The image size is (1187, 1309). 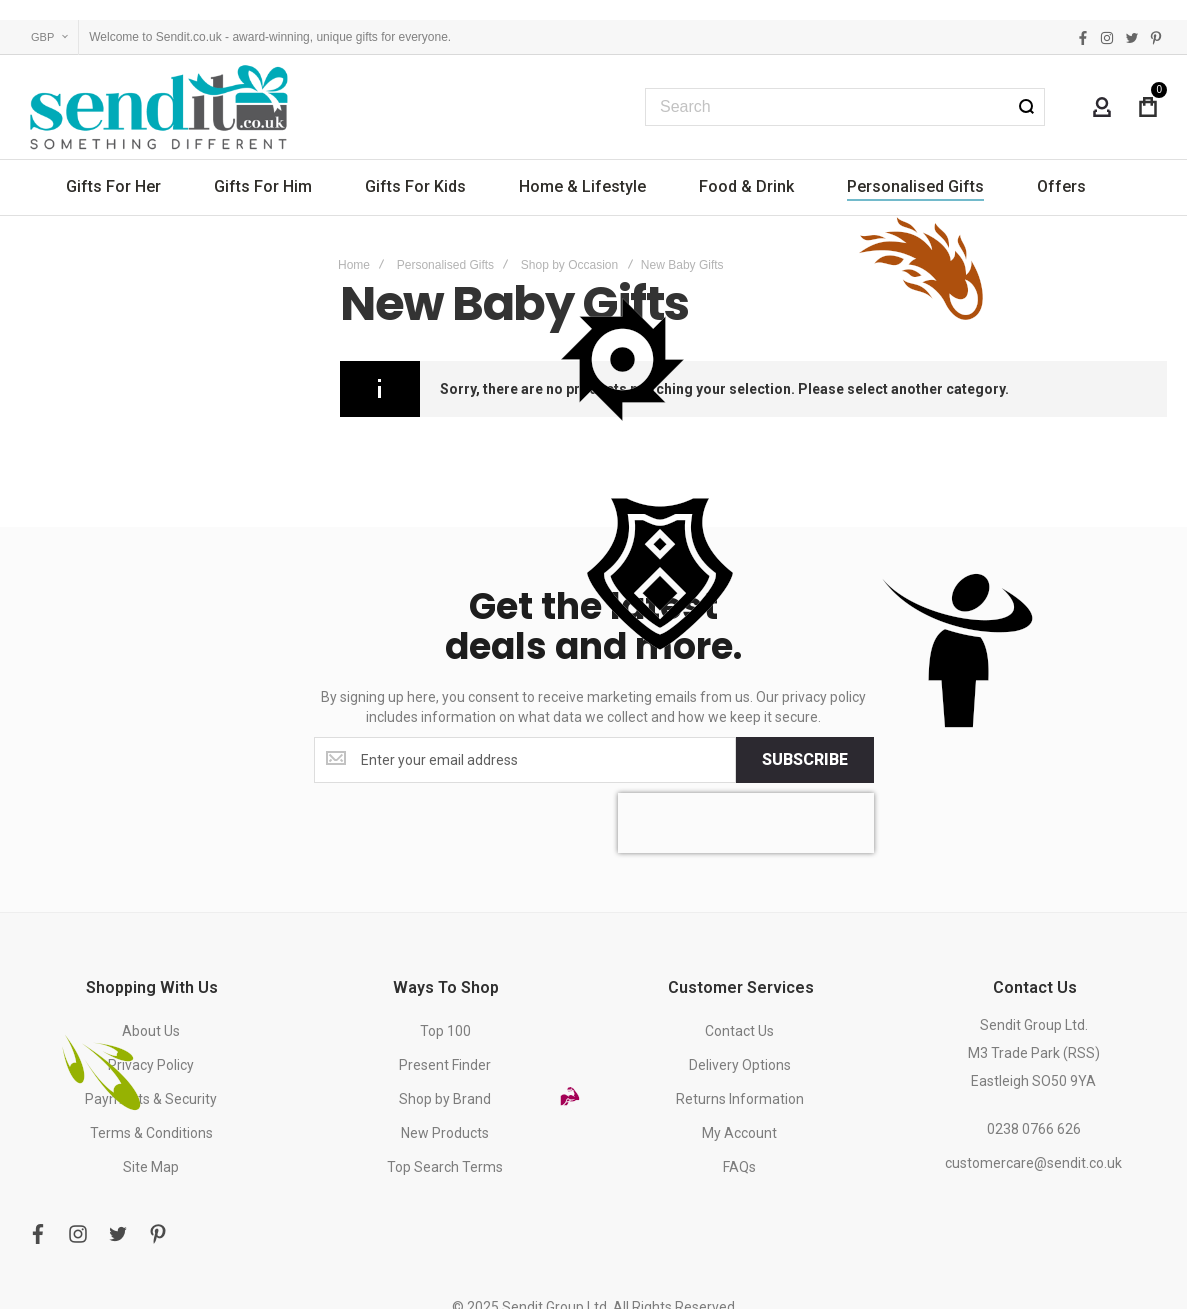 What do you see at coordinates (660, 574) in the screenshot?
I see `activate dragon shield defense ability` at bounding box center [660, 574].